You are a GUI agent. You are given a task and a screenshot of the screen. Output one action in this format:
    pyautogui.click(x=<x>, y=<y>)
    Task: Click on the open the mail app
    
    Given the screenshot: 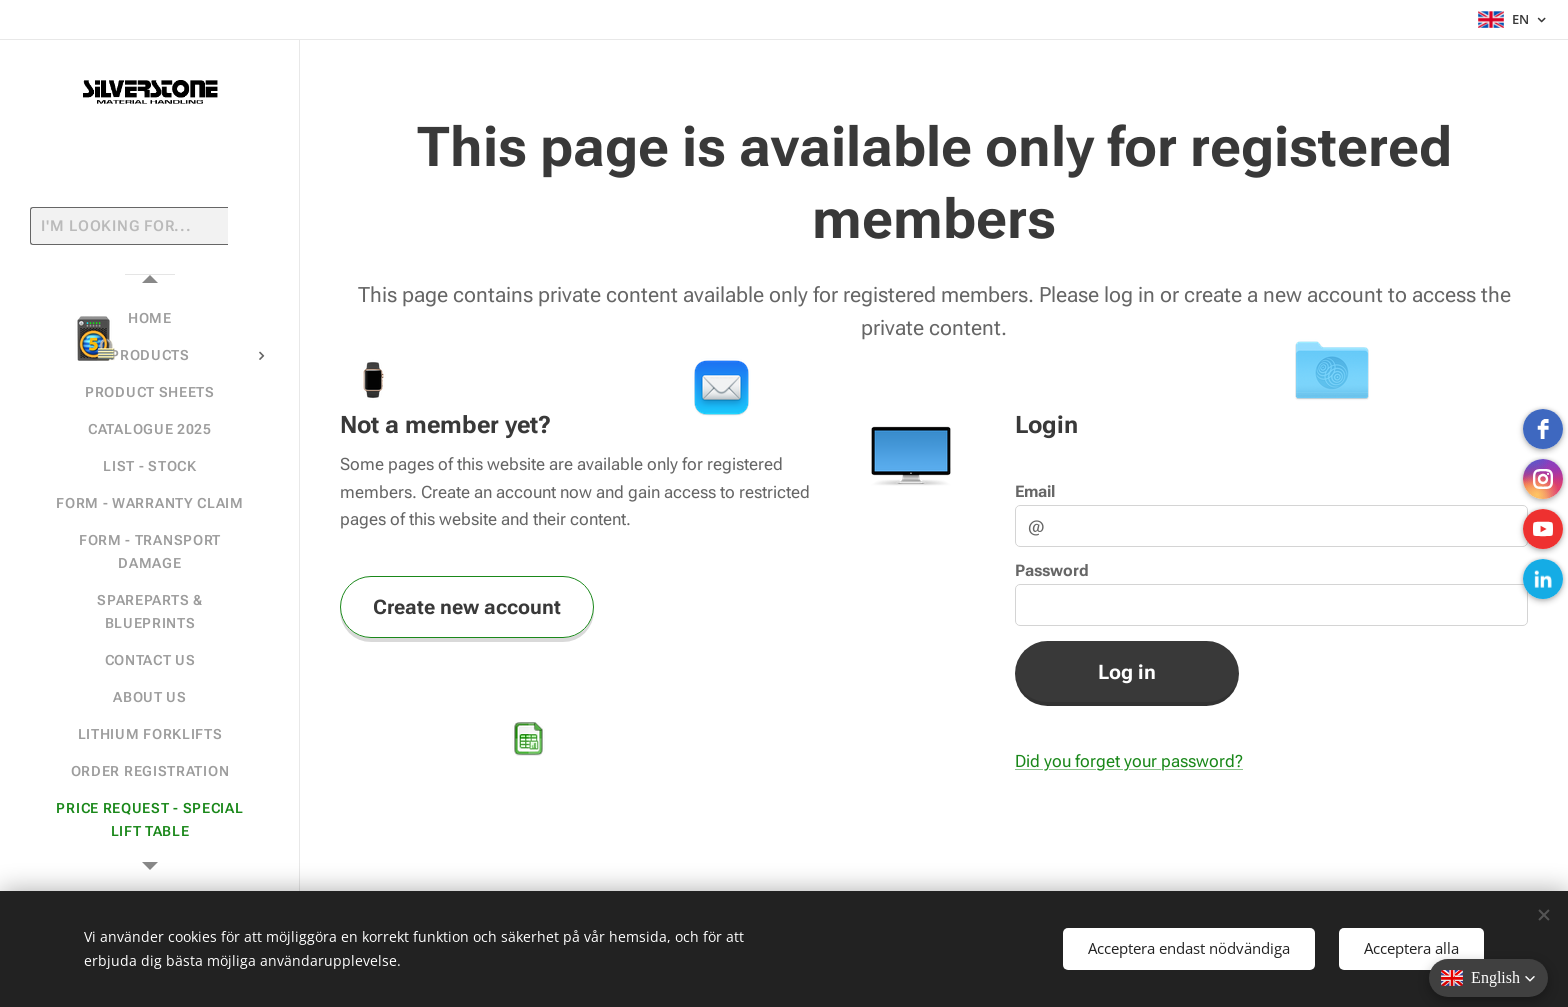 What is the action you would take?
    pyautogui.click(x=721, y=387)
    